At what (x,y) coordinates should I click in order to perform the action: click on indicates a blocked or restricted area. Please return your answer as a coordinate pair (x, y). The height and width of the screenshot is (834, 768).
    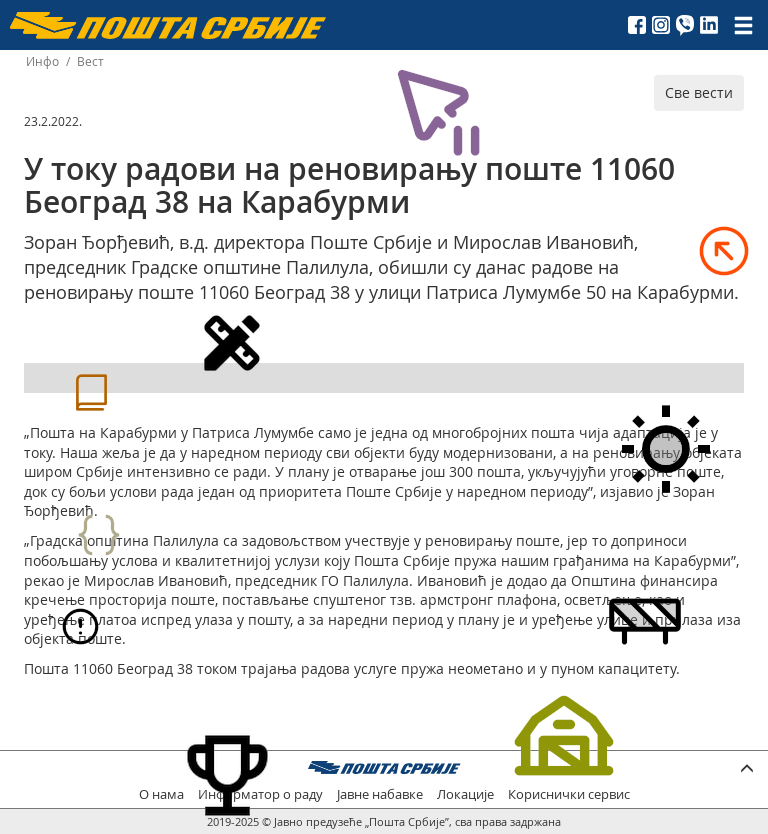
    Looking at the image, I should click on (645, 619).